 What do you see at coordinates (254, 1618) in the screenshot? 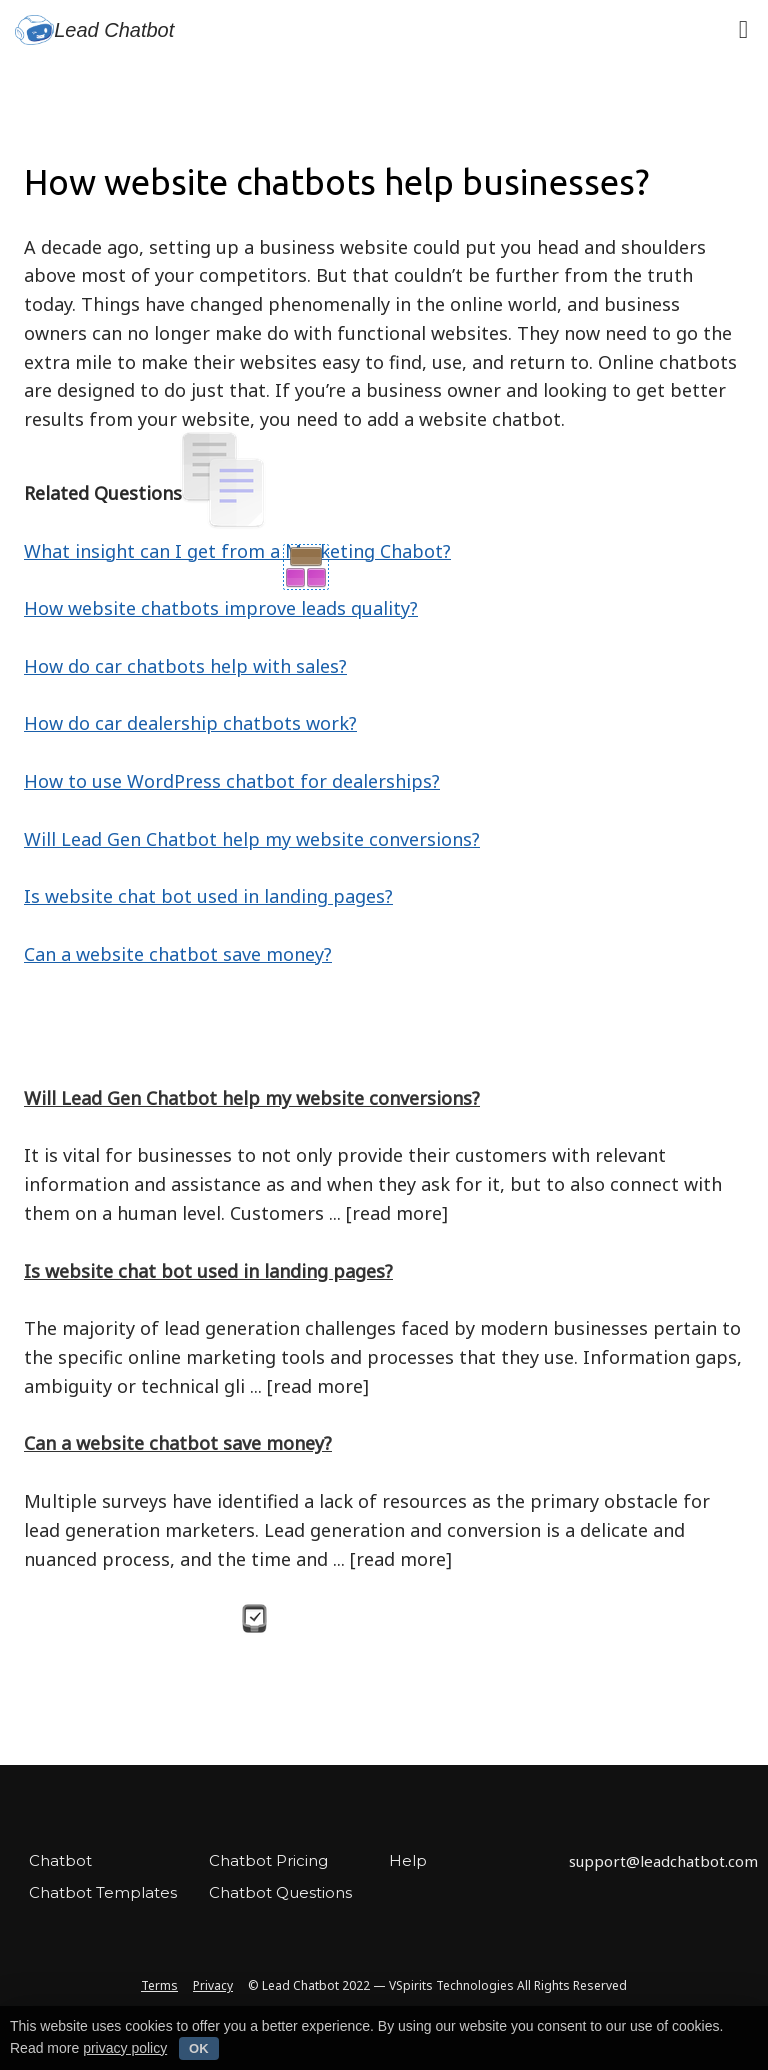
I see `open Things 3 task management app` at bounding box center [254, 1618].